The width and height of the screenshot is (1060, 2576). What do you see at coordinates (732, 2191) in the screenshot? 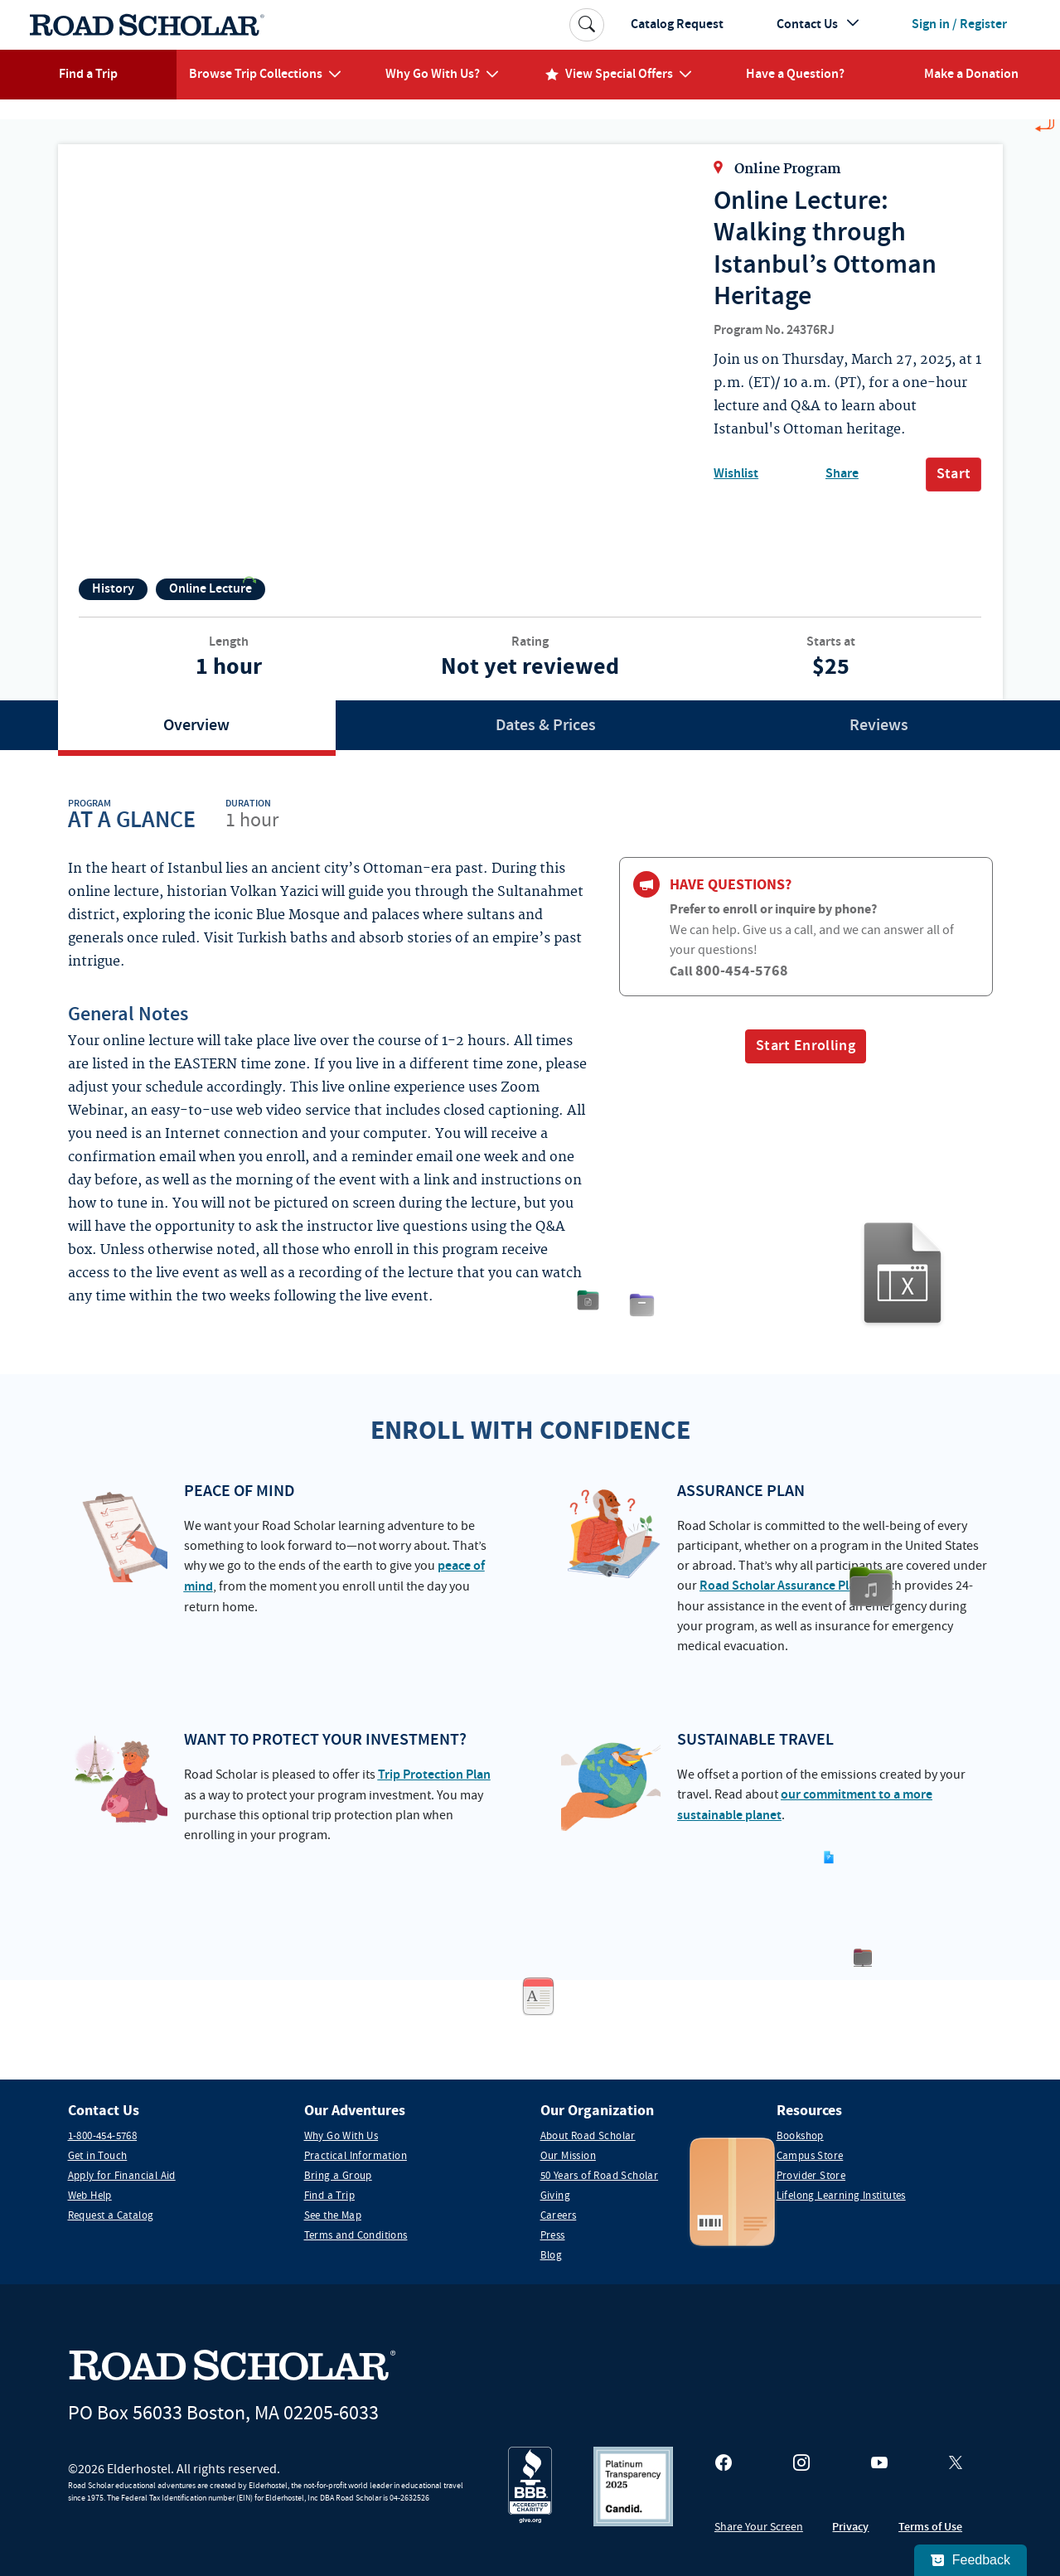
I see `compressed file or archive` at bounding box center [732, 2191].